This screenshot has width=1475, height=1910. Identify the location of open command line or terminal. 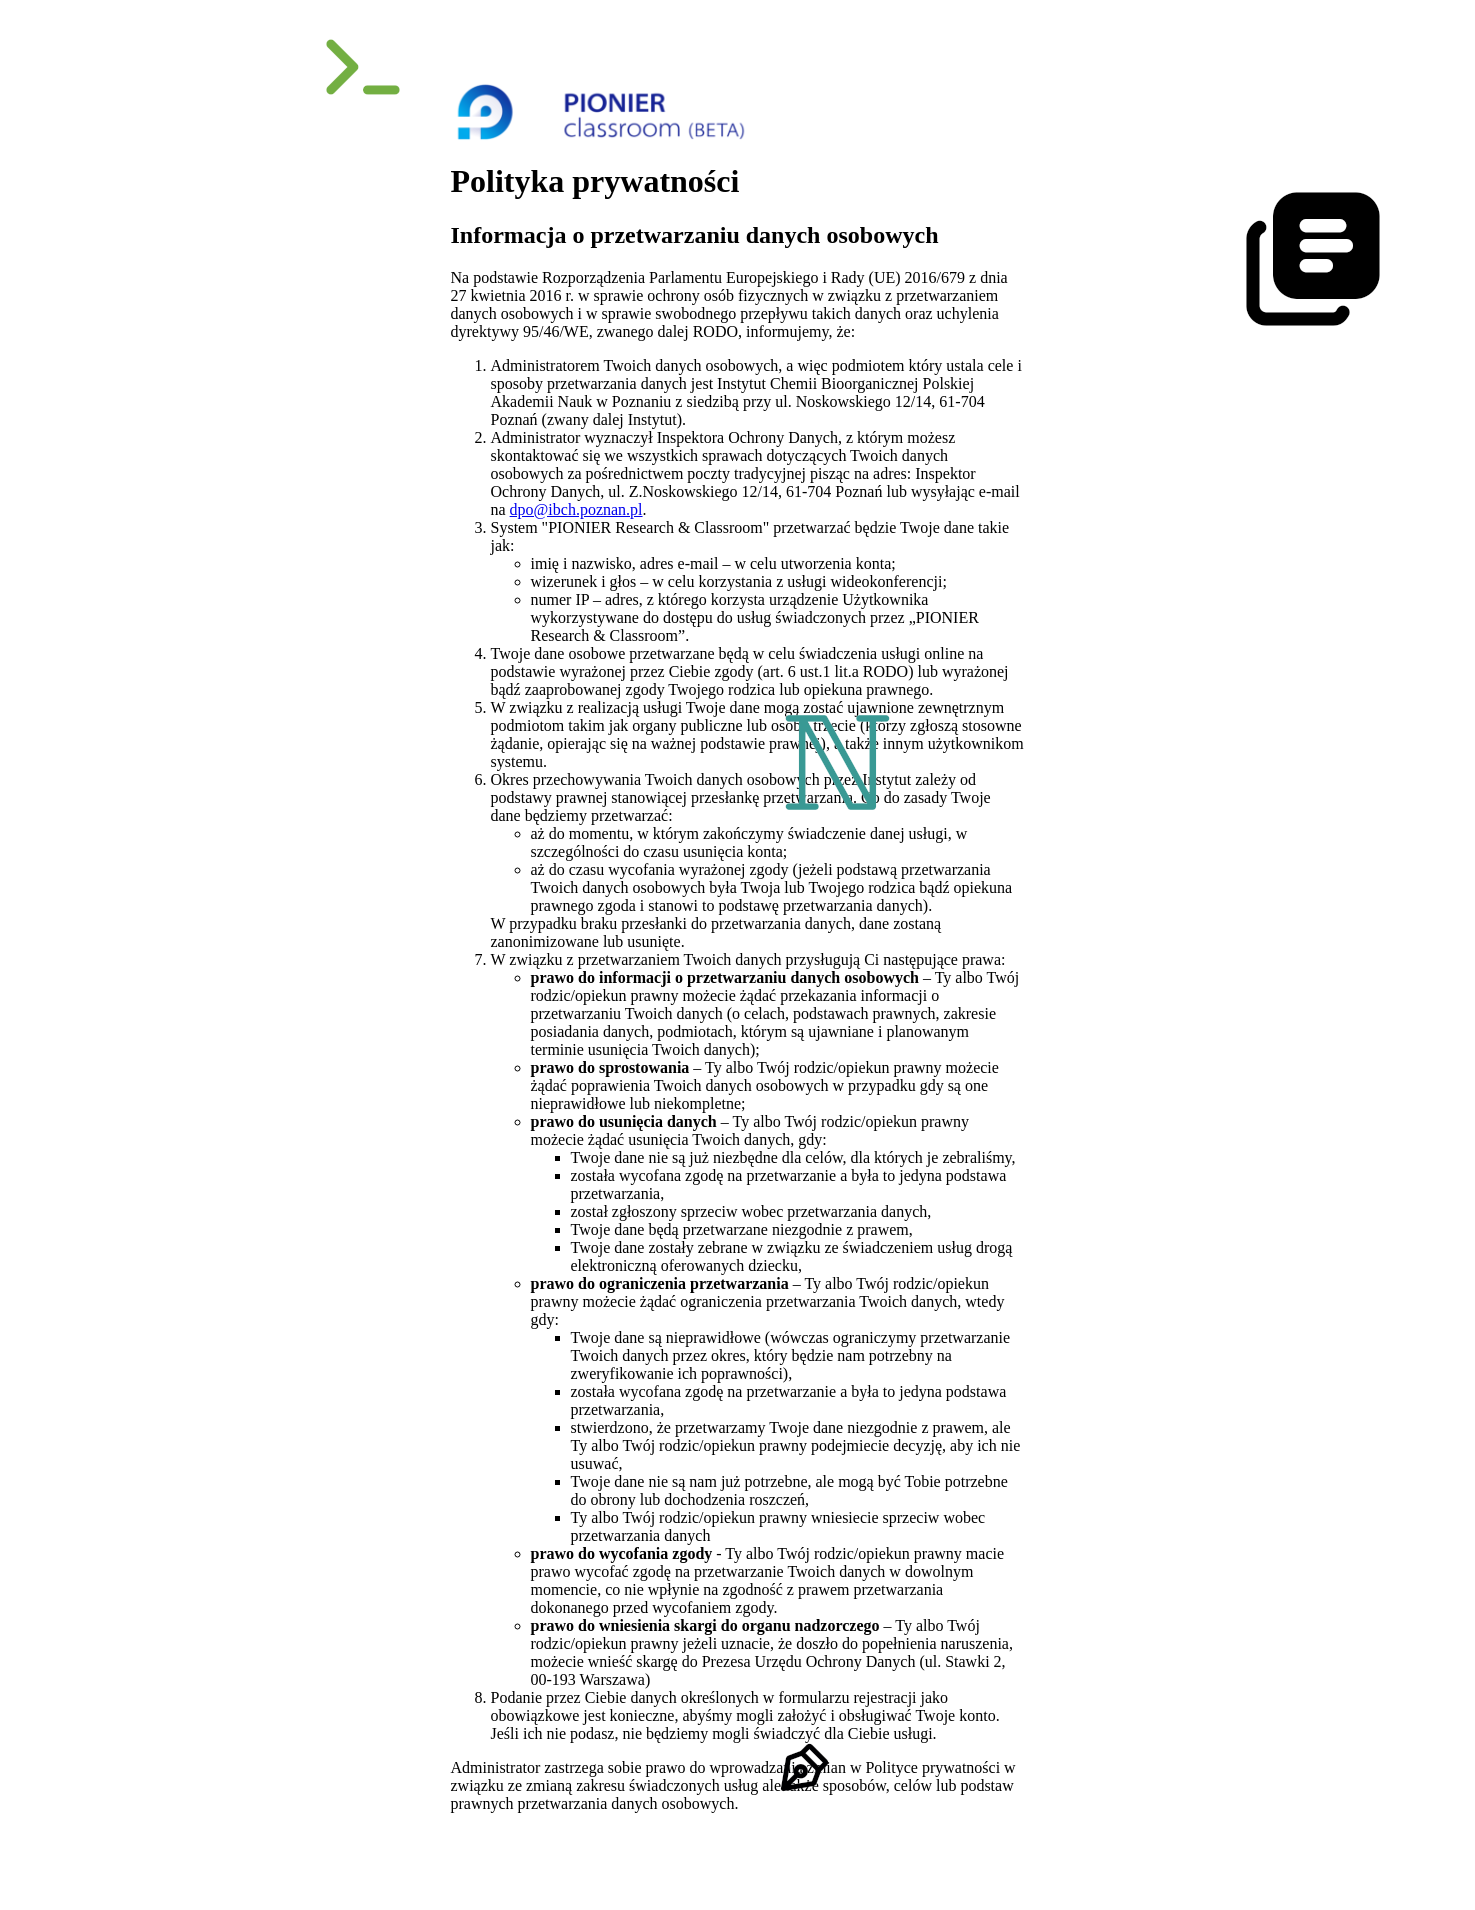
(363, 67).